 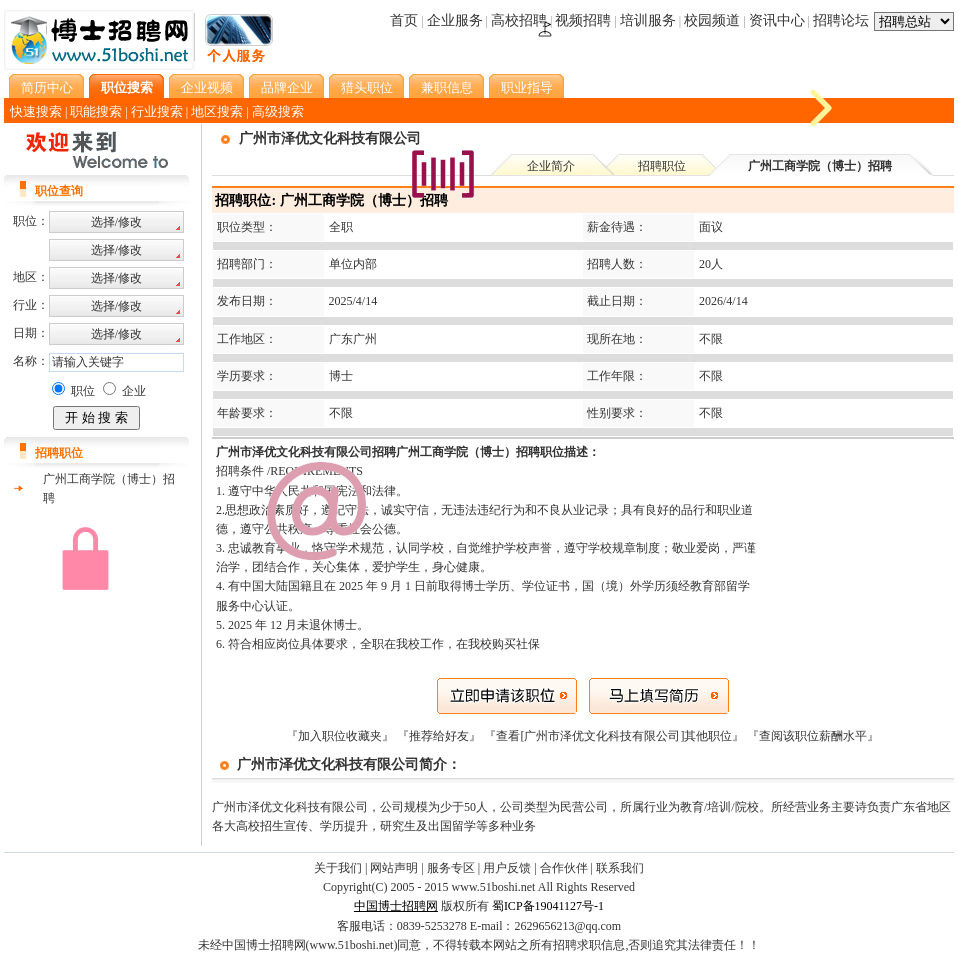 I want to click on mention a user in a post or comment, so click(x=316, y=511).